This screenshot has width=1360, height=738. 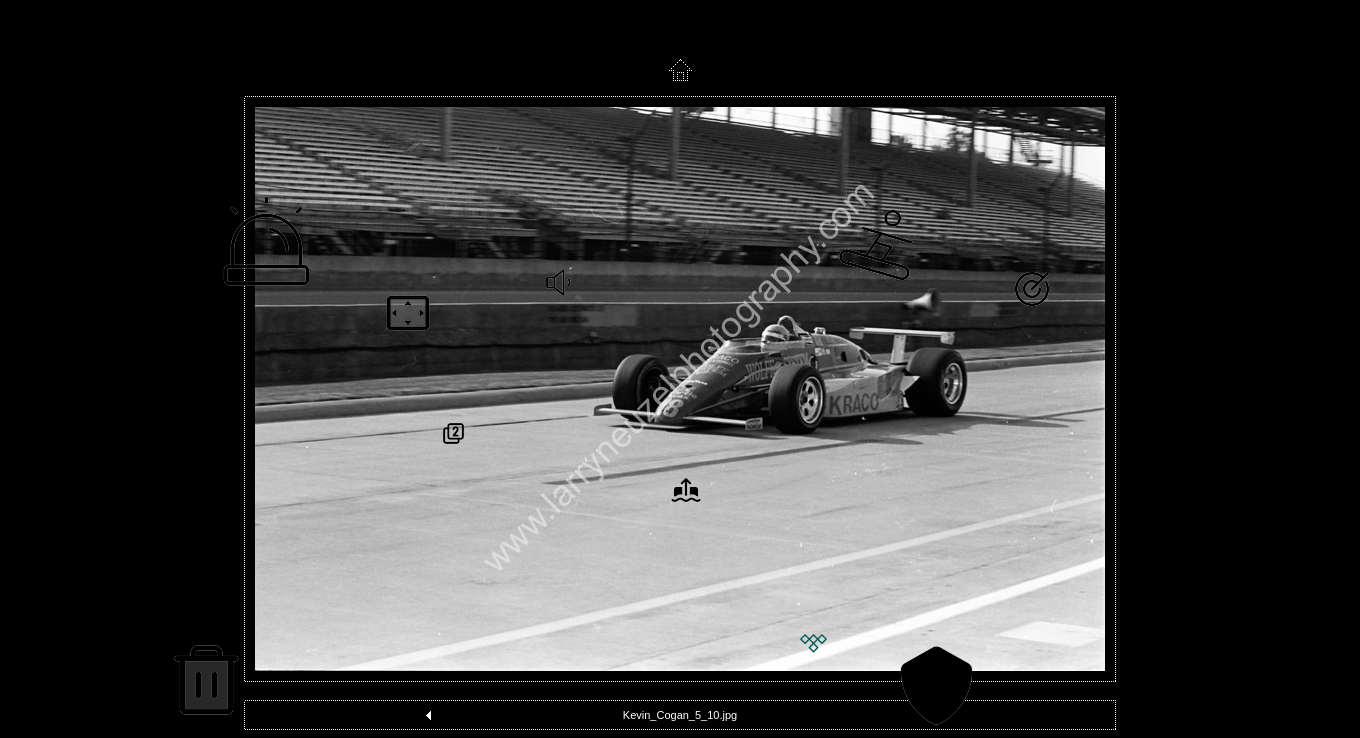 I want to click on access security settings, so click(x=936, y=685).